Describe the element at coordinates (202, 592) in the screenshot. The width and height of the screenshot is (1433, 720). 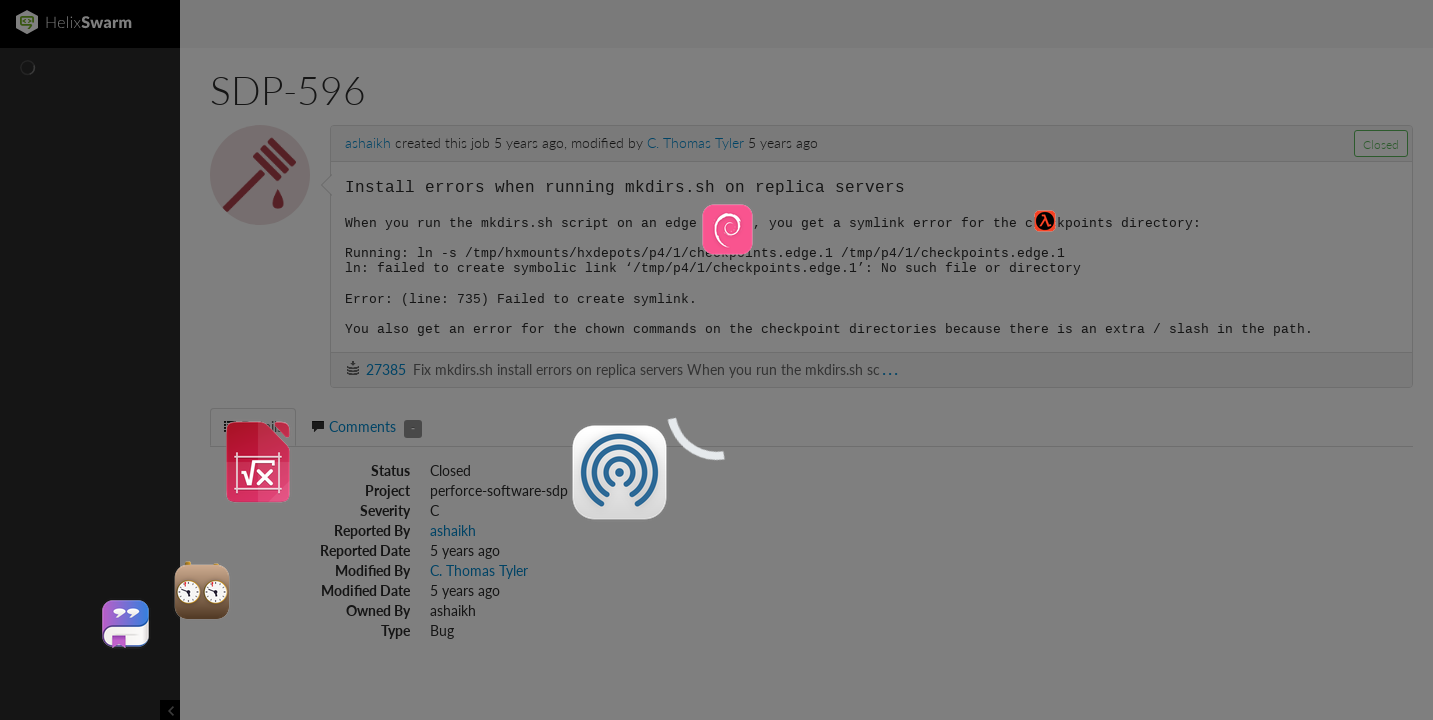
I see `open the chess clock app` at that location.